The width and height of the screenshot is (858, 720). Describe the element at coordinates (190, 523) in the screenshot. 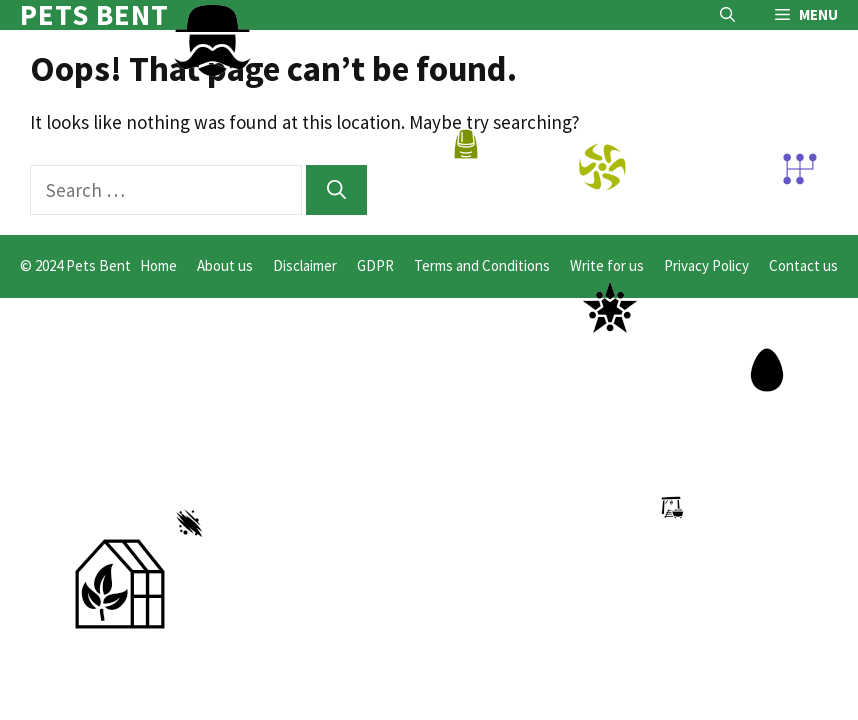

I see `indicates speed or quick movement in a game` at that location.